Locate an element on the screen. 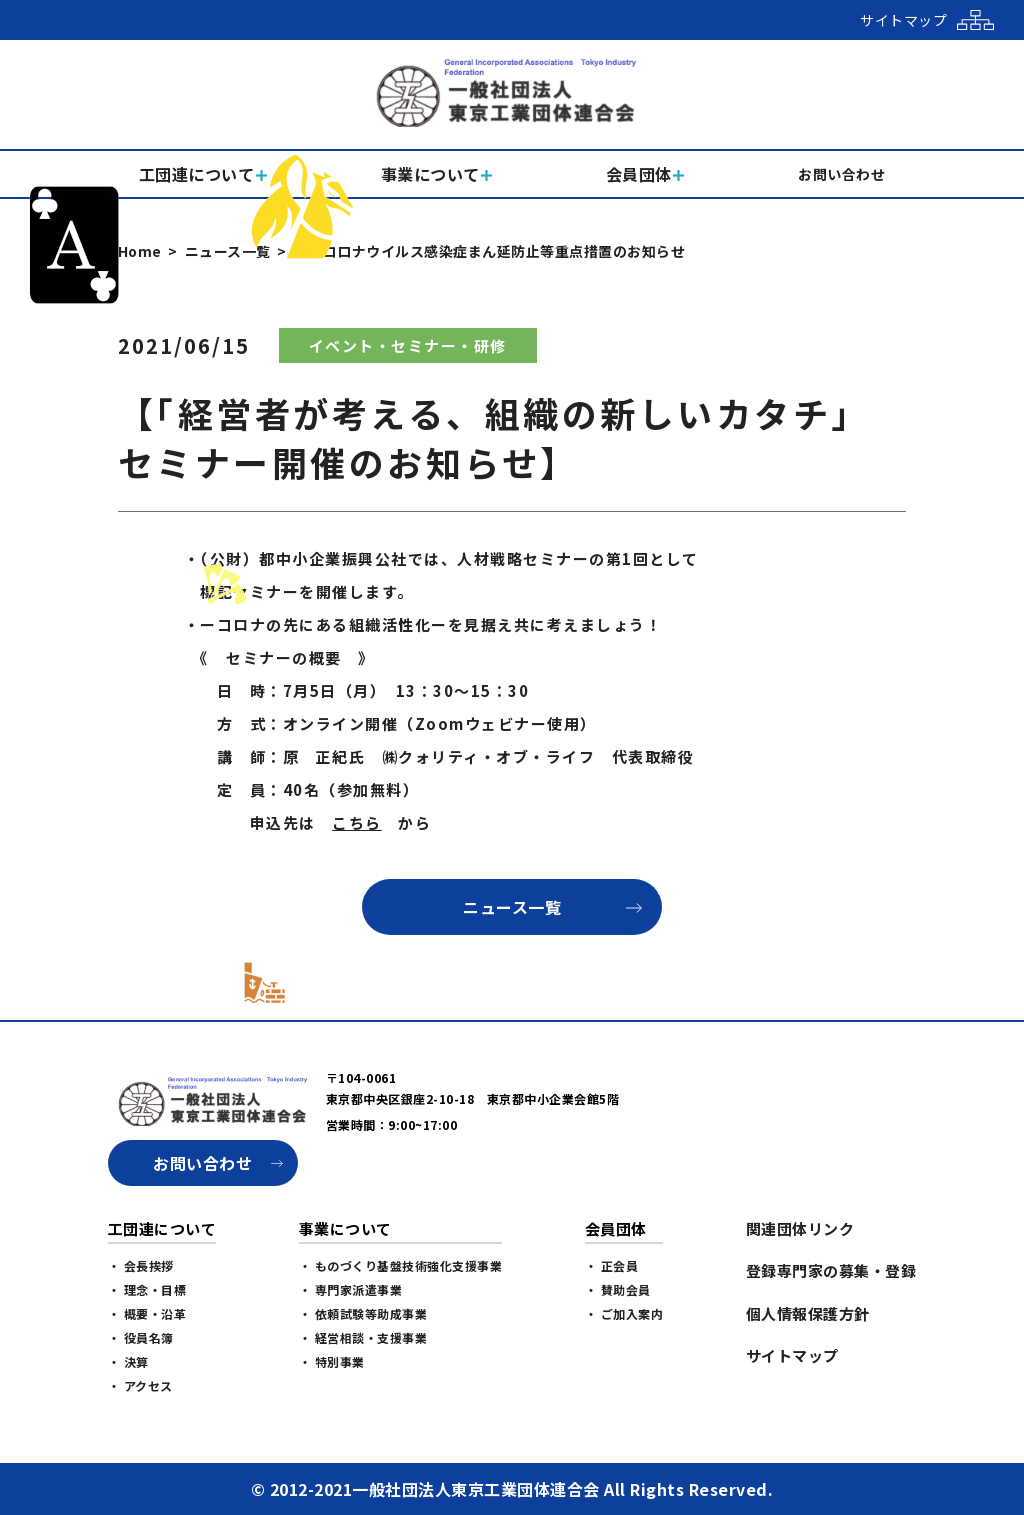 This screenshot has height=1515, width=1024. select hatchet or axe weapon type is located at coordinates (225, 584).